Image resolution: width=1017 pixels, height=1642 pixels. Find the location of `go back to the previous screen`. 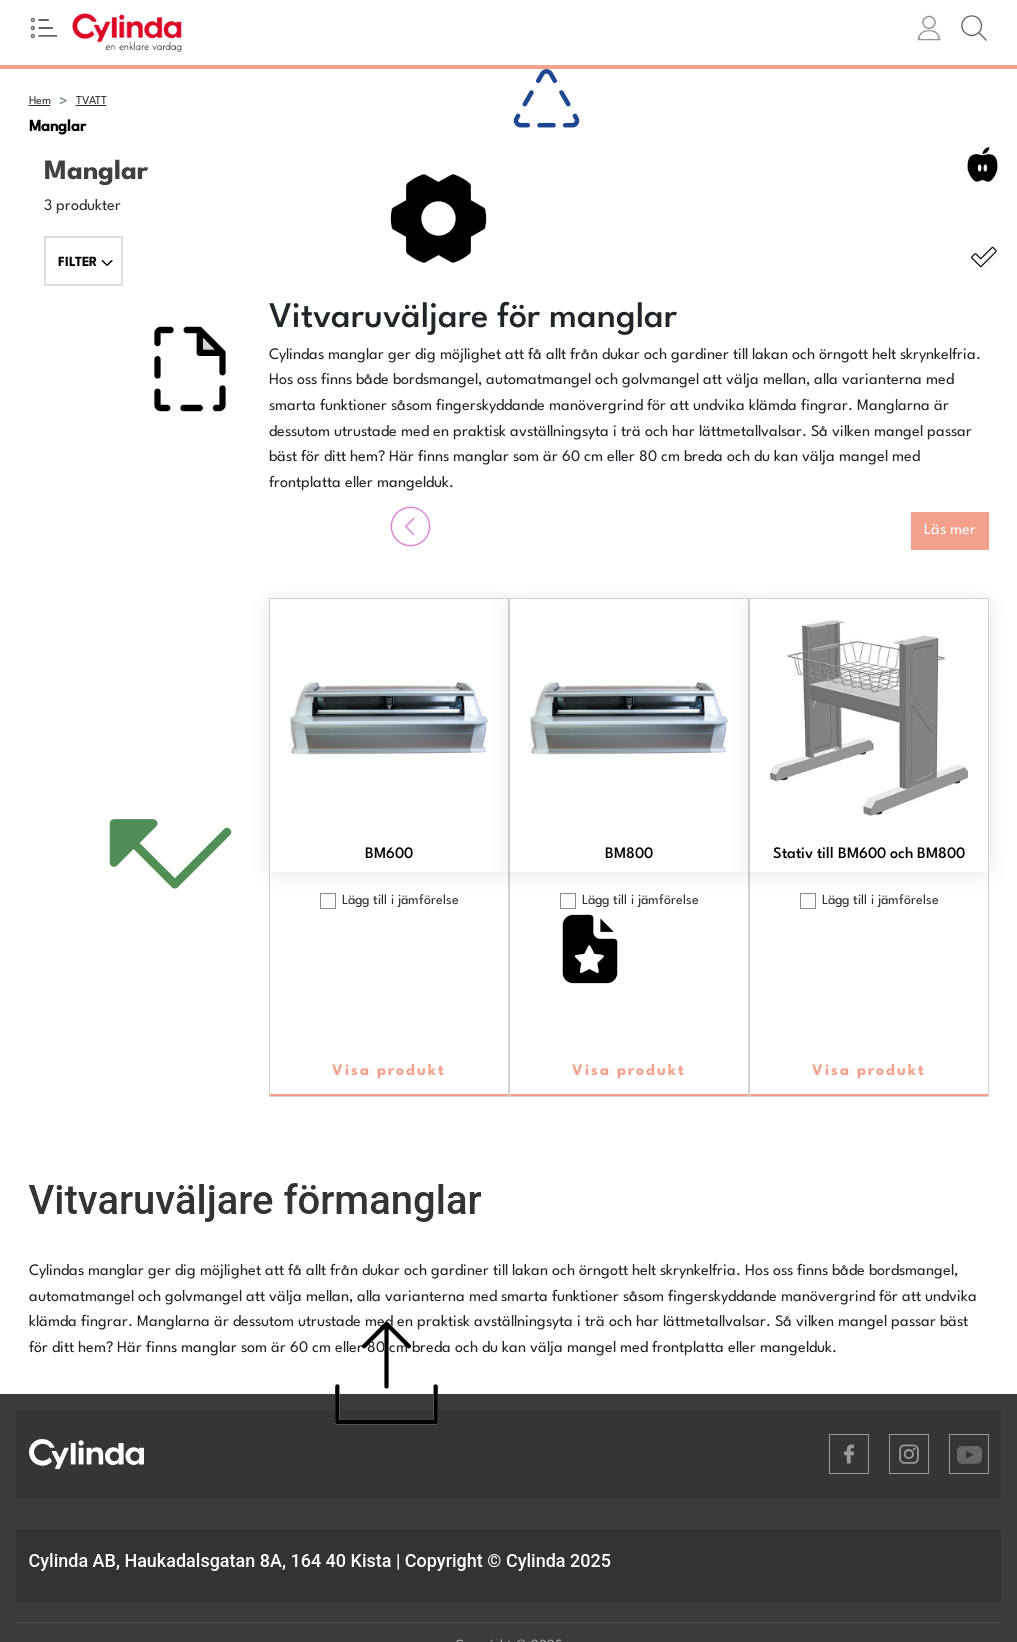

go back to the previous screen is located at coordinates (410, 526).